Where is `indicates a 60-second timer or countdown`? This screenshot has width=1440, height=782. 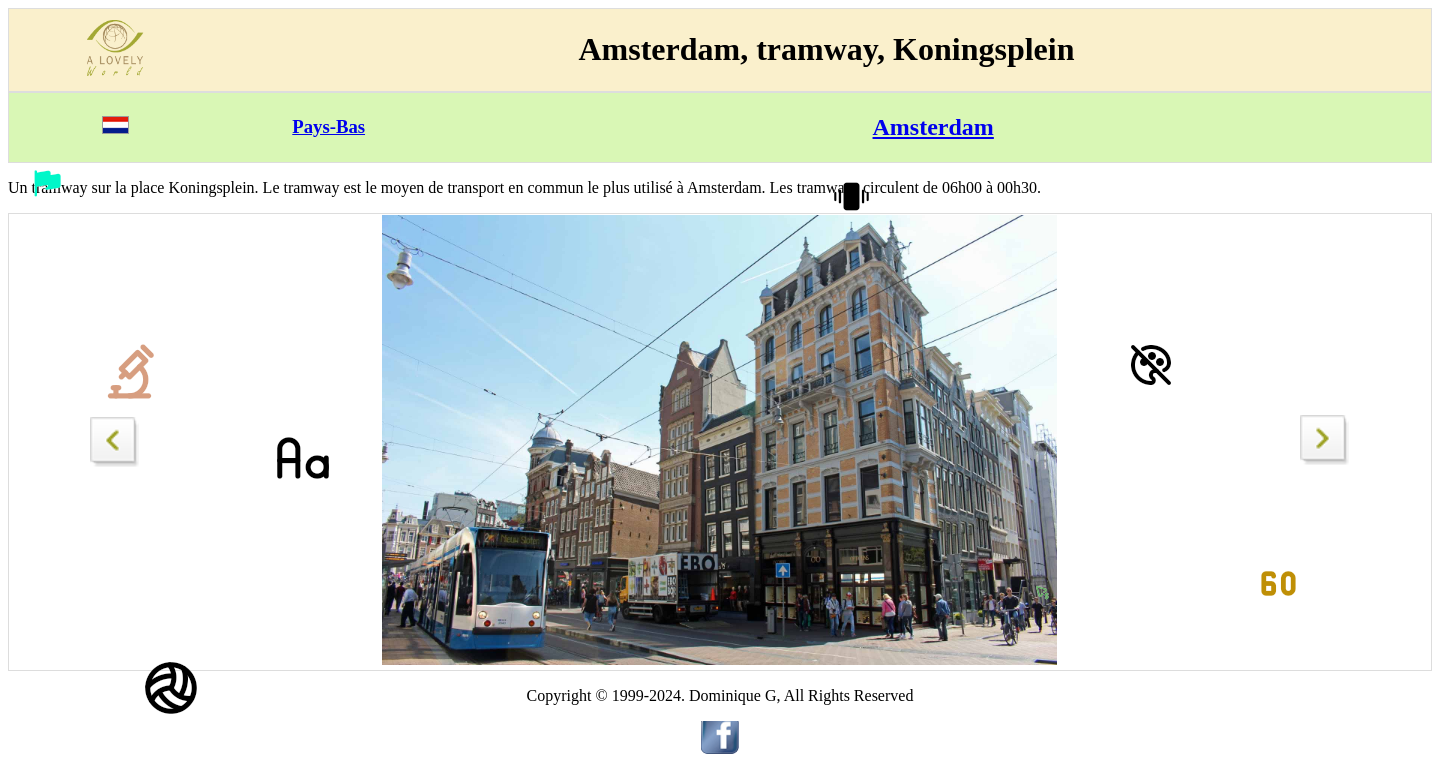 indicates a 60-second timer or countdown is located at coordinates (1278, 583).